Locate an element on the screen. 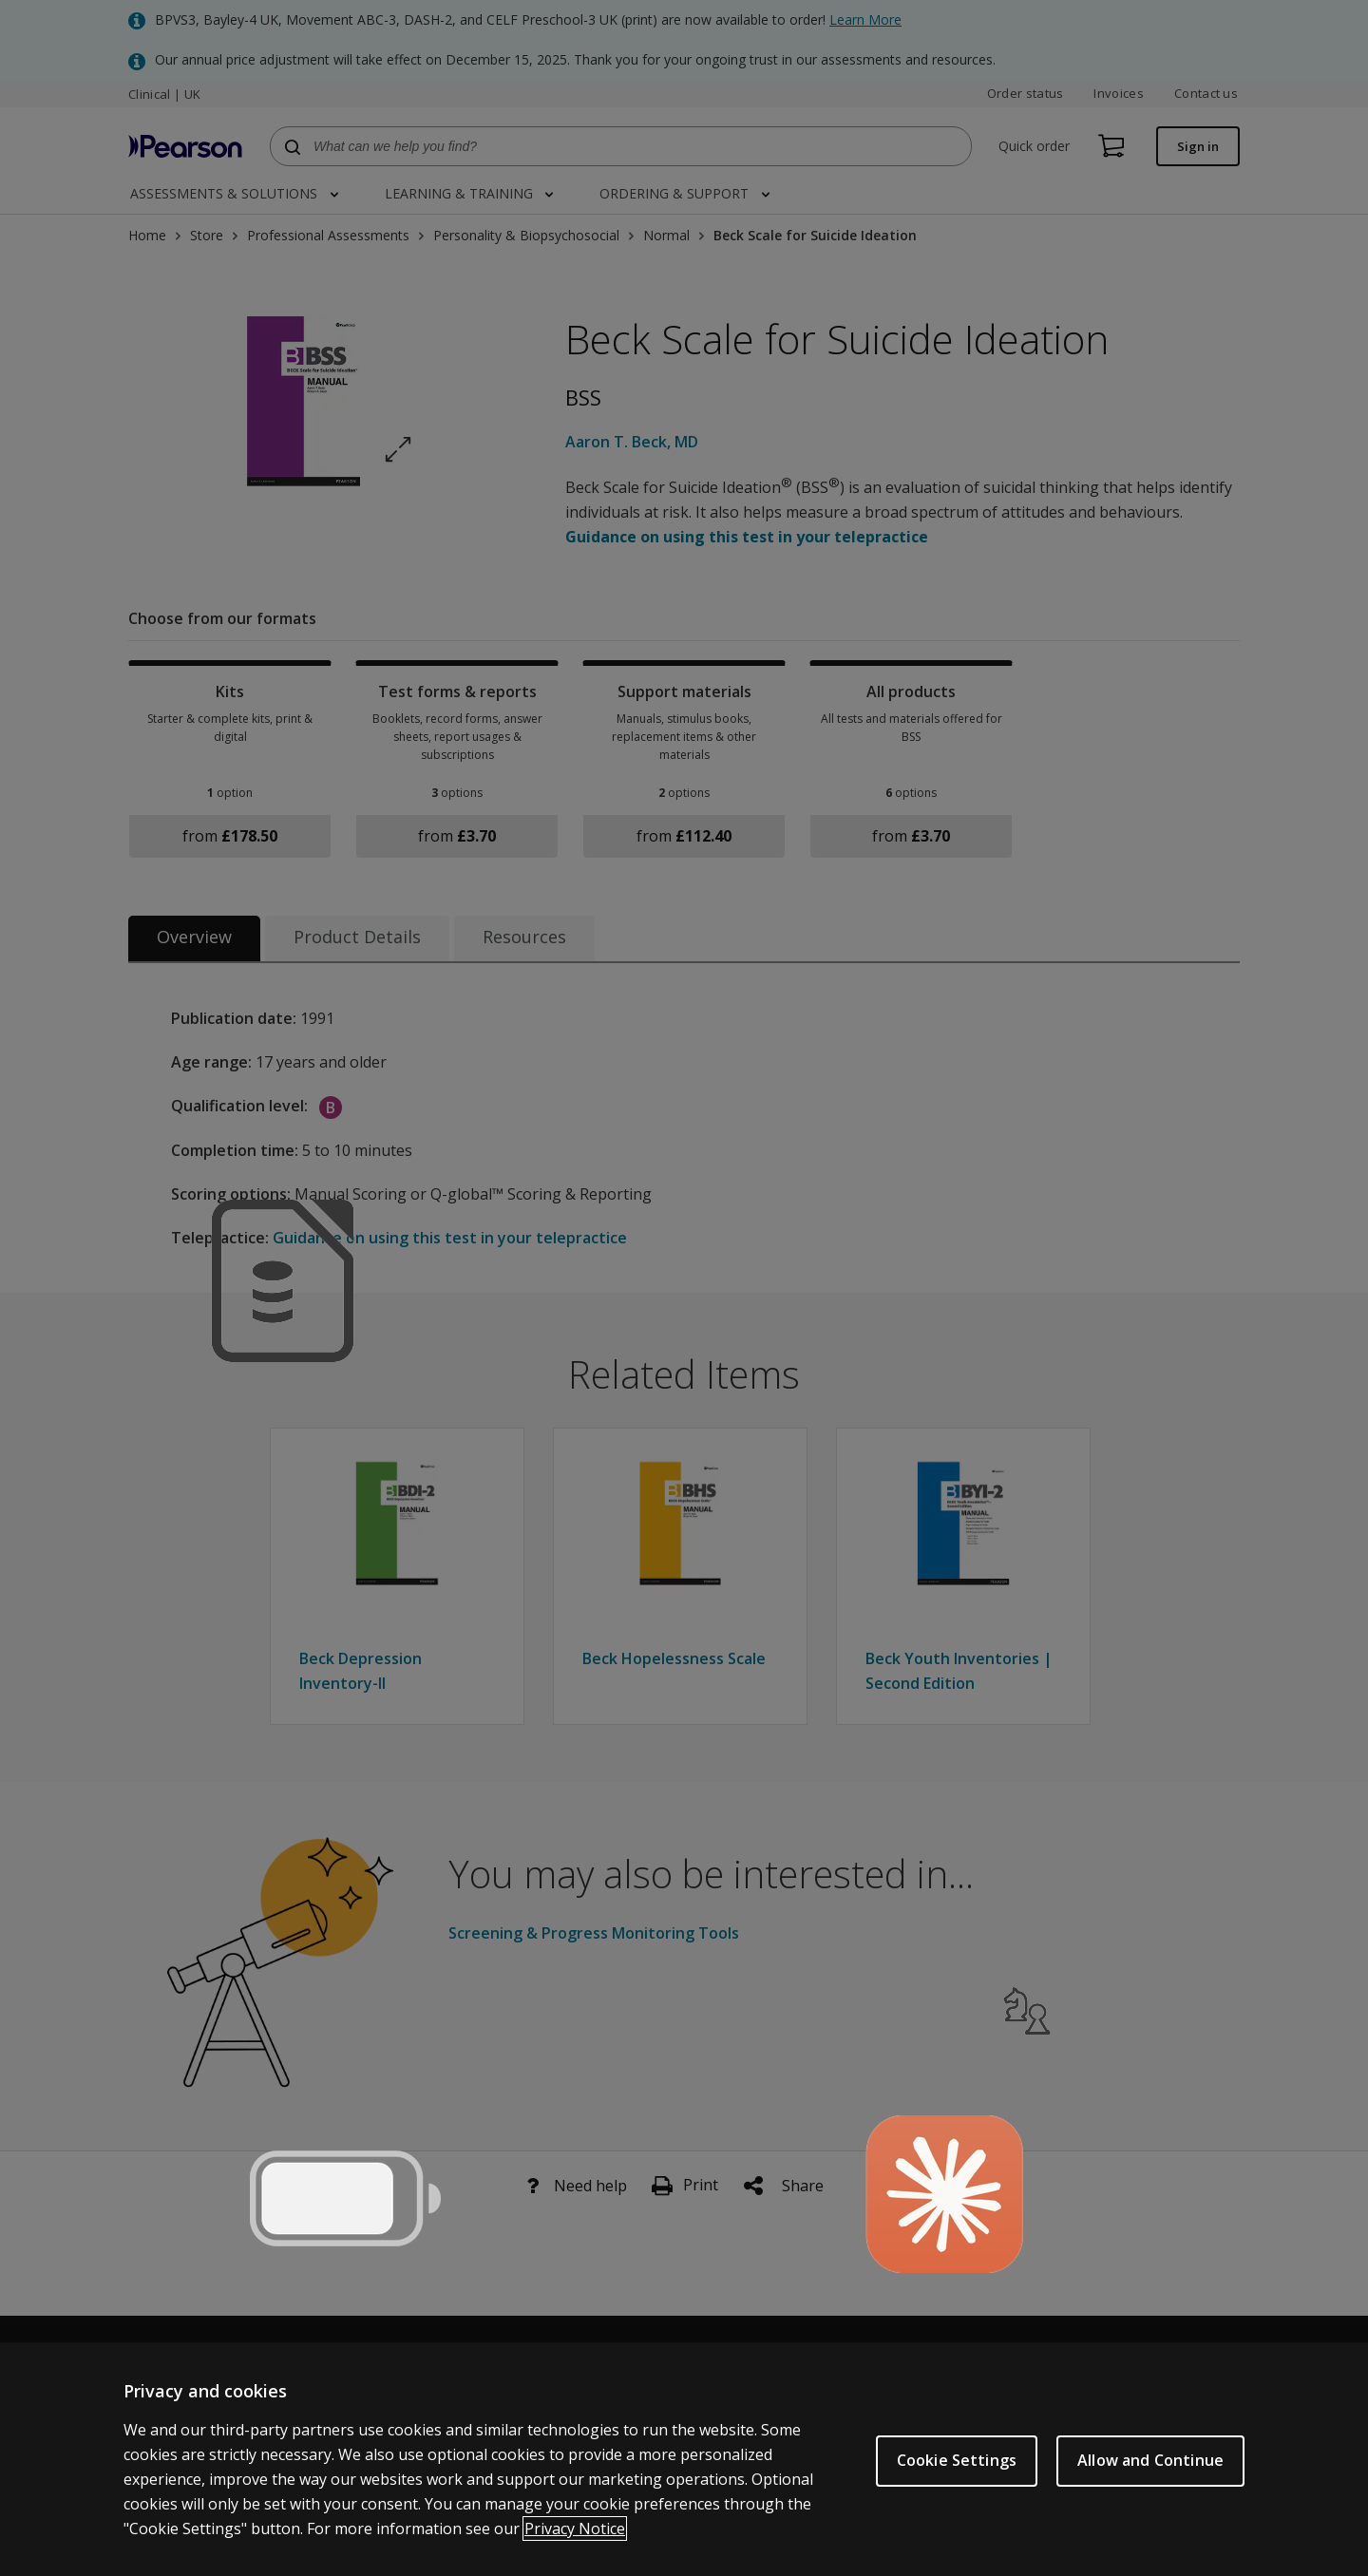  open chess game application is located at coordinates (1027, 2011).